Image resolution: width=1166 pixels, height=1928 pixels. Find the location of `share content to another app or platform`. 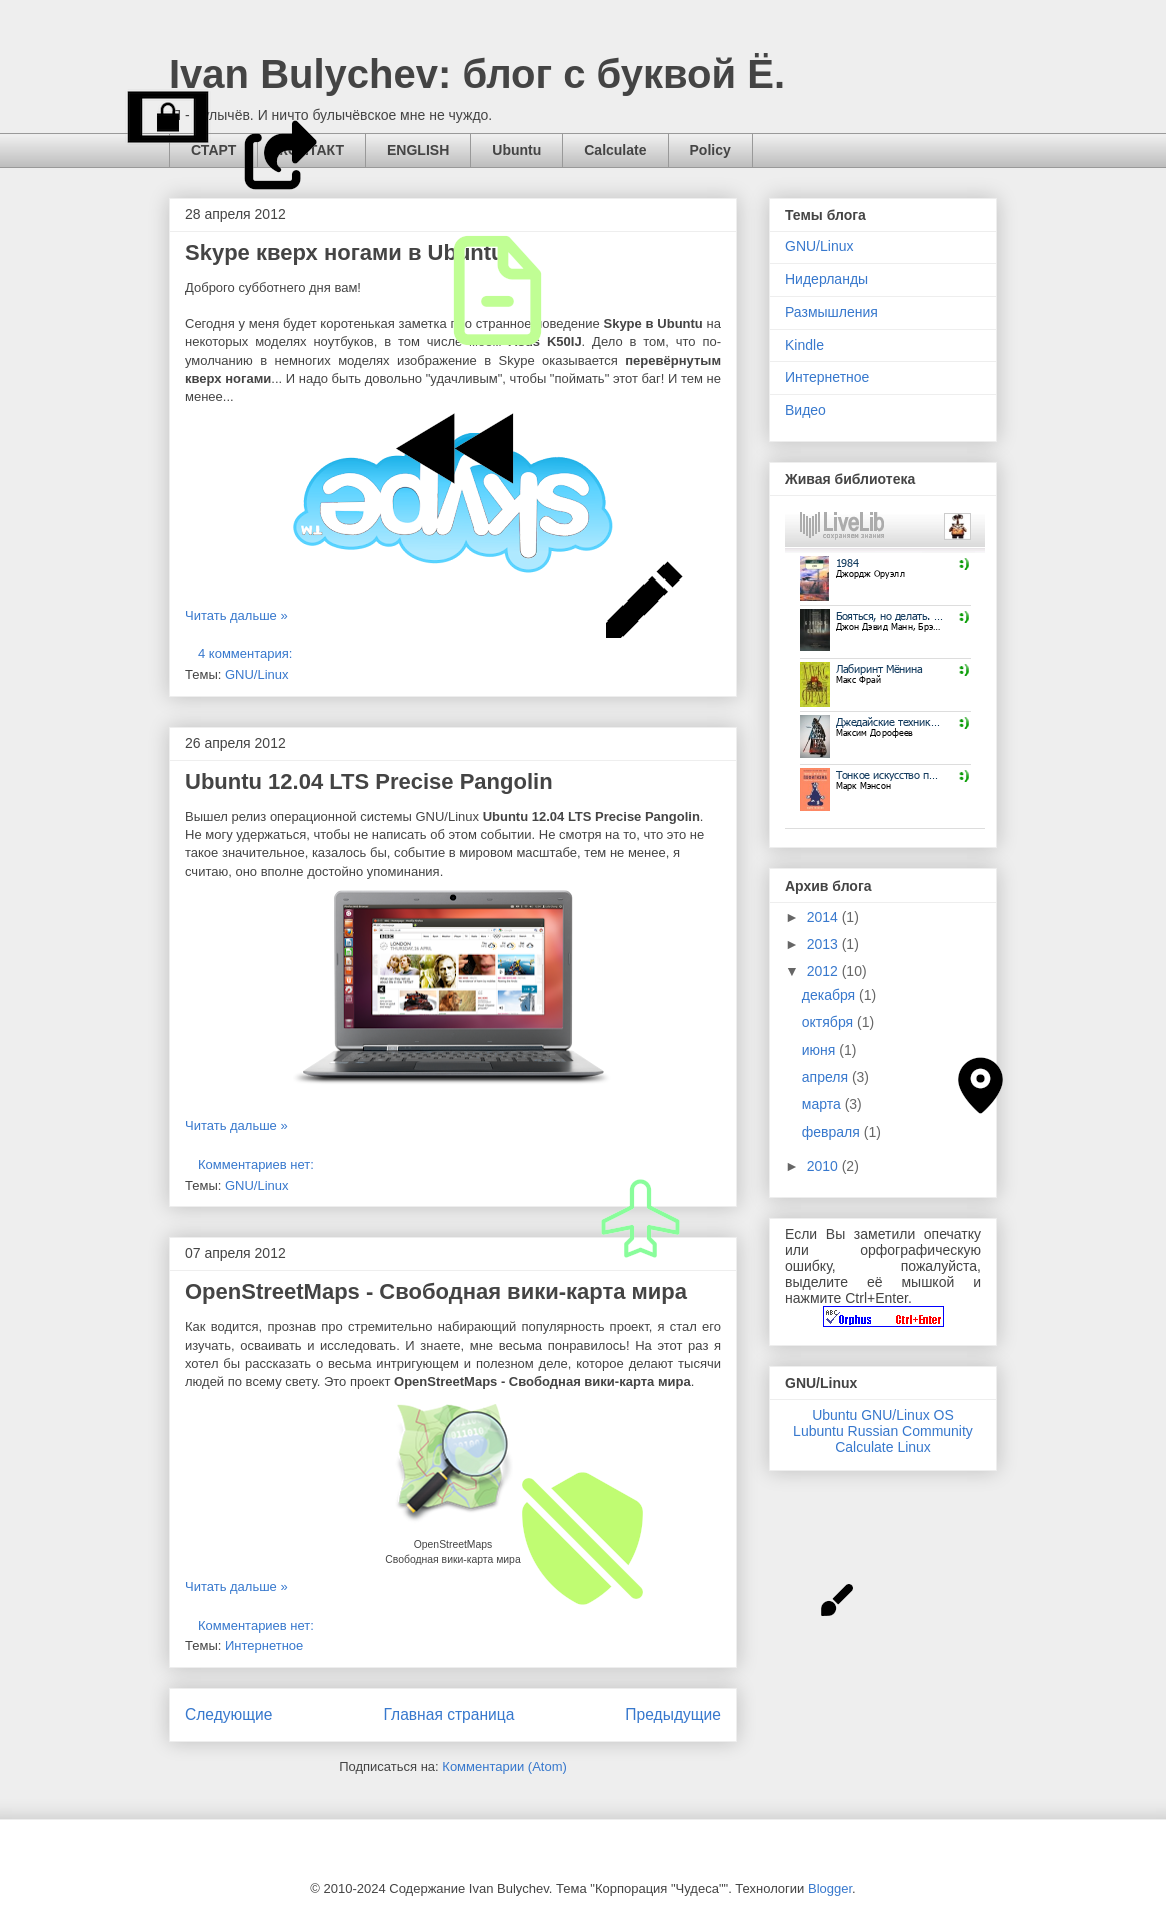

share content to another app or platform is located at coordinates (279, 155).